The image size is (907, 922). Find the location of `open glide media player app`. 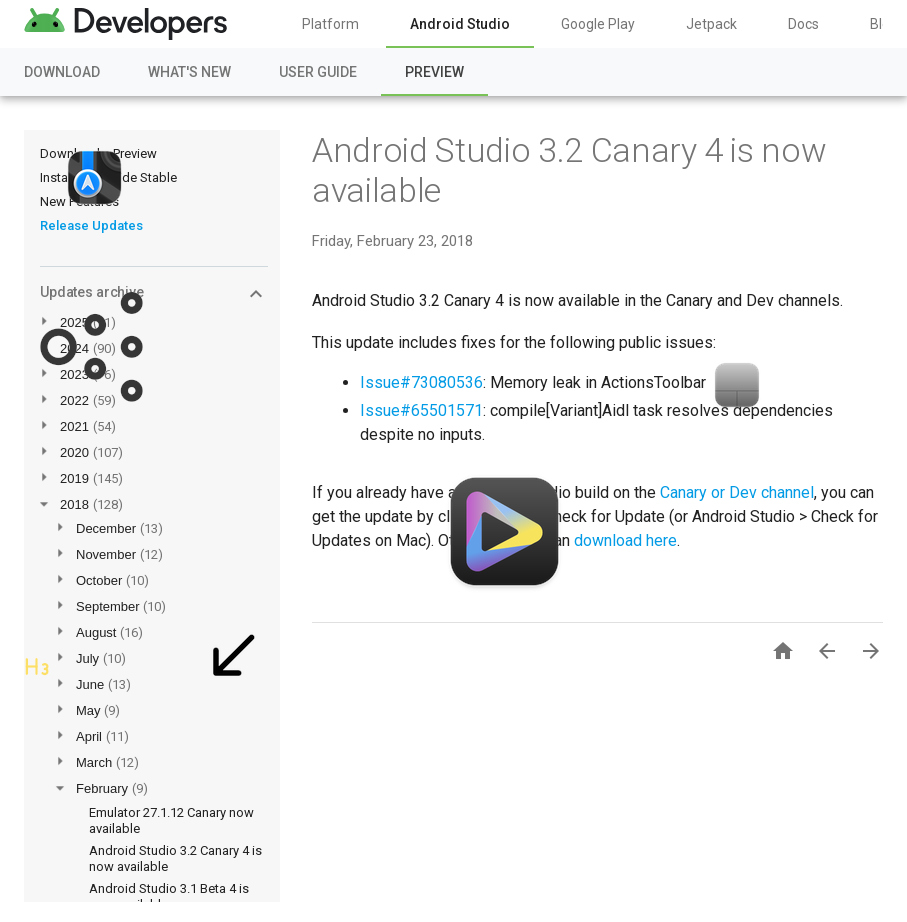

open glide media player app is located at coordinates (504, 531).